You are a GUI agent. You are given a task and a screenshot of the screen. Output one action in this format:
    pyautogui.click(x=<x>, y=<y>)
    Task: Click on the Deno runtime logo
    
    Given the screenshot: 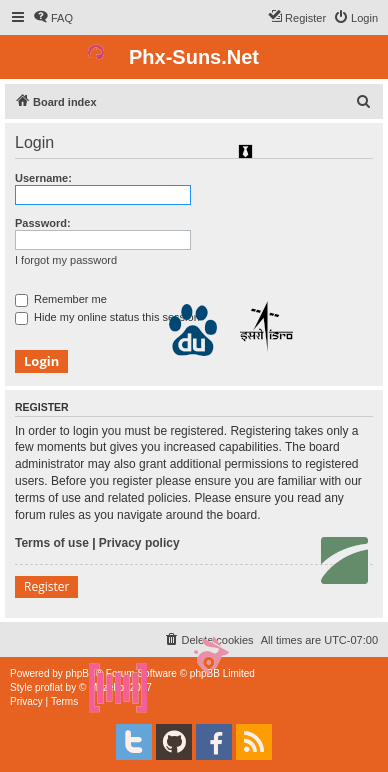 What is the action you would take?
    pyautogui.click(x=96, y=52)
    